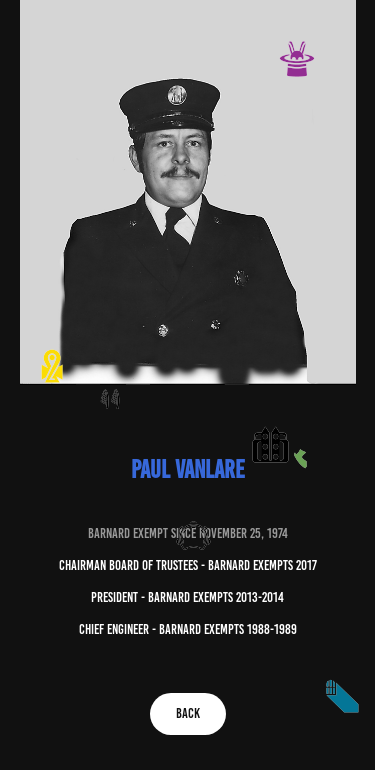 The image size is (375, 770). Describe the element at coordinates (297, 59) in the screenshot. I see `access magic or special effects features` at that location.